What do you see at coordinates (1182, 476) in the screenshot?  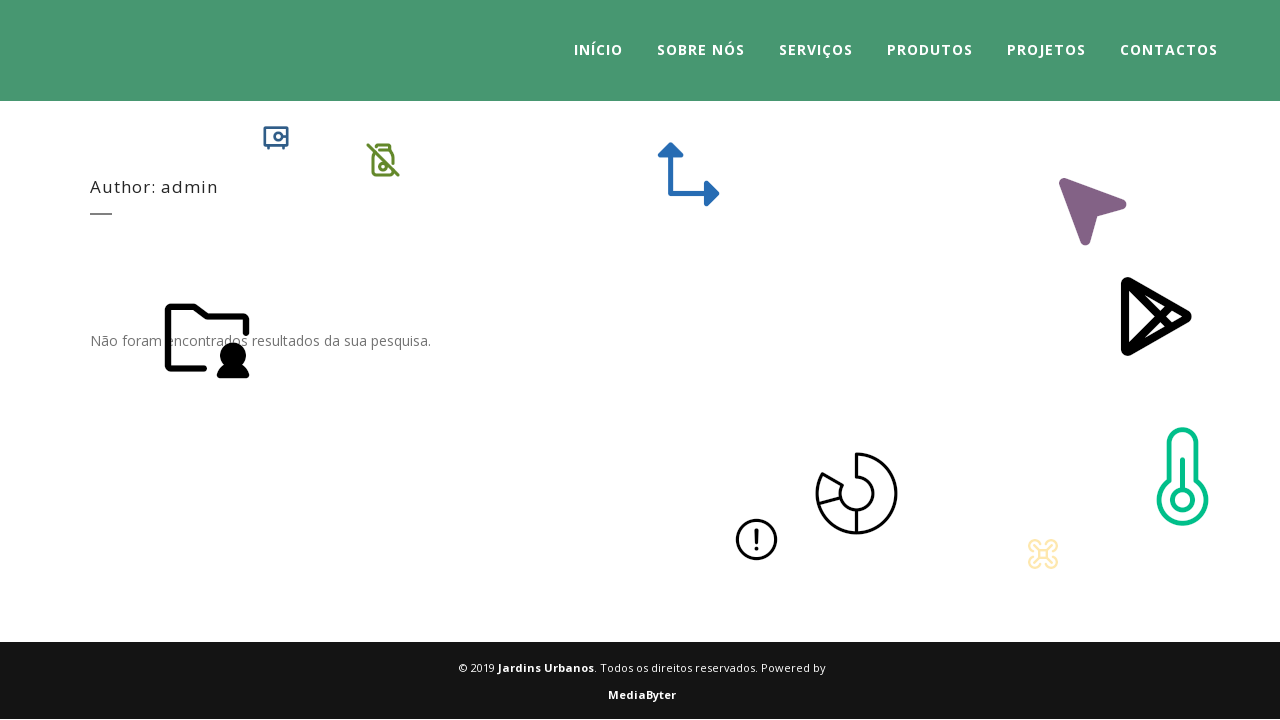 I see `view current temperature reading` at bounding box center [1182, 476].